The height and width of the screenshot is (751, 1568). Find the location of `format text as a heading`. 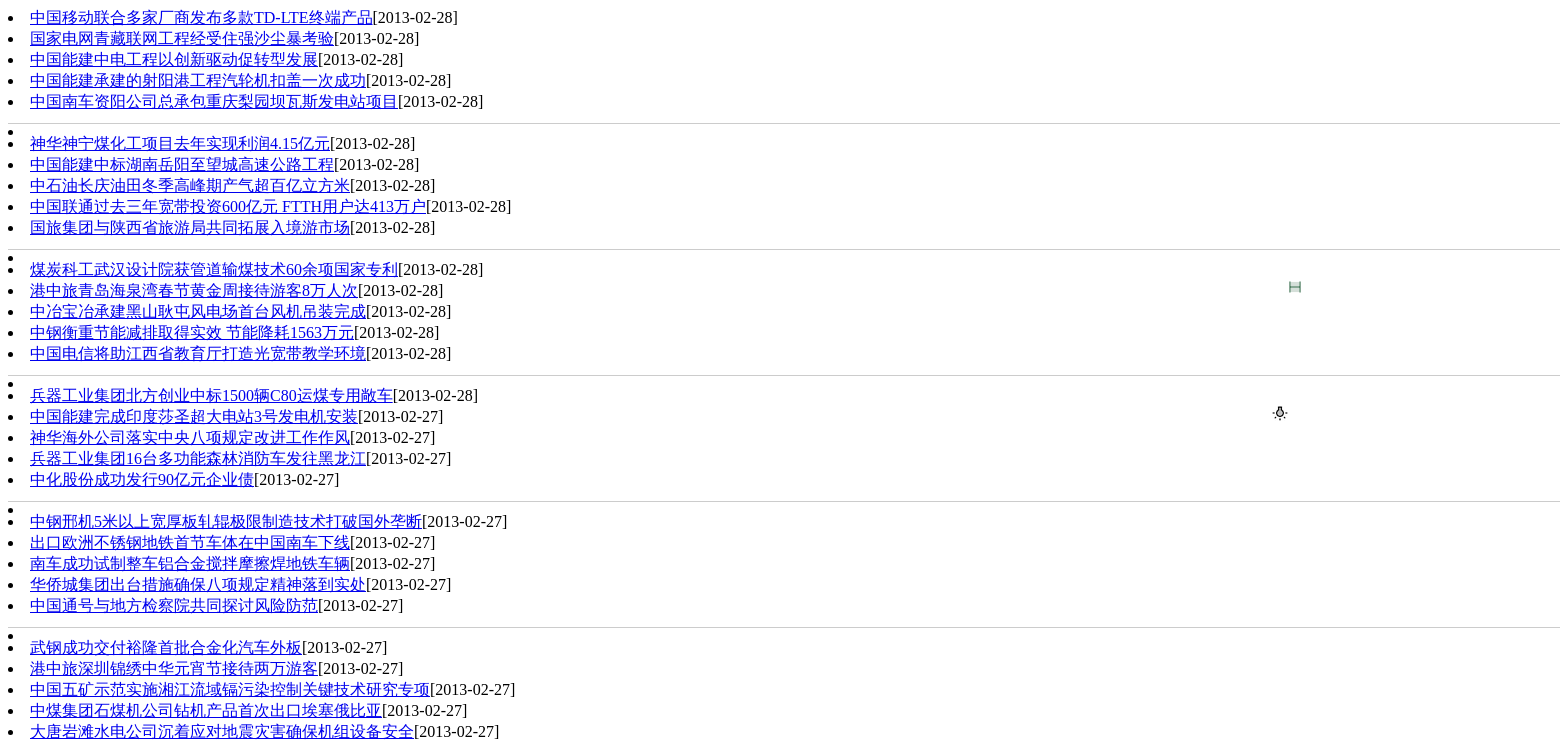

format text as a heading is located at coordinates (1295, 287).